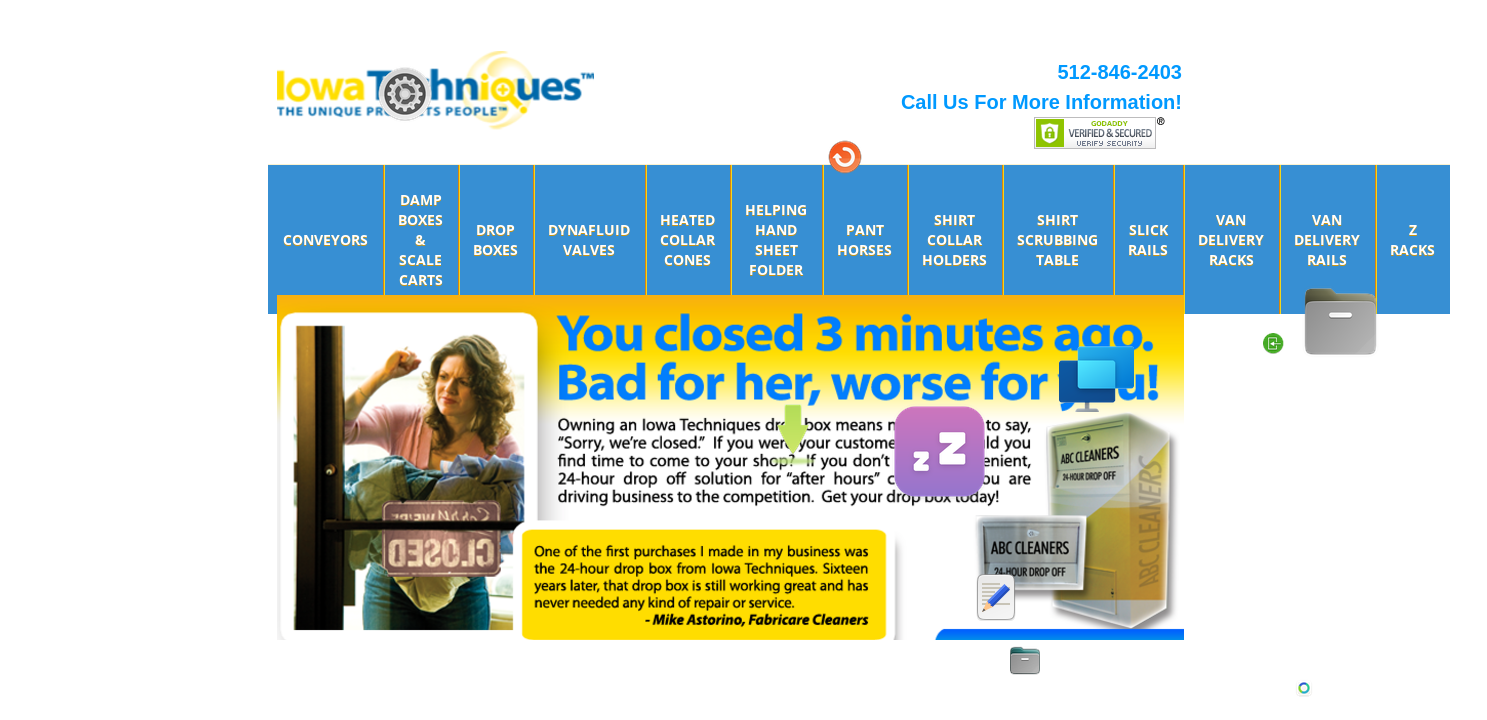 This screenshot has width=1487, height=720. What do you see at coordinates (1025, 660) in the screenshot?
I see `open file manager application` at bounding box center [1025, 660].